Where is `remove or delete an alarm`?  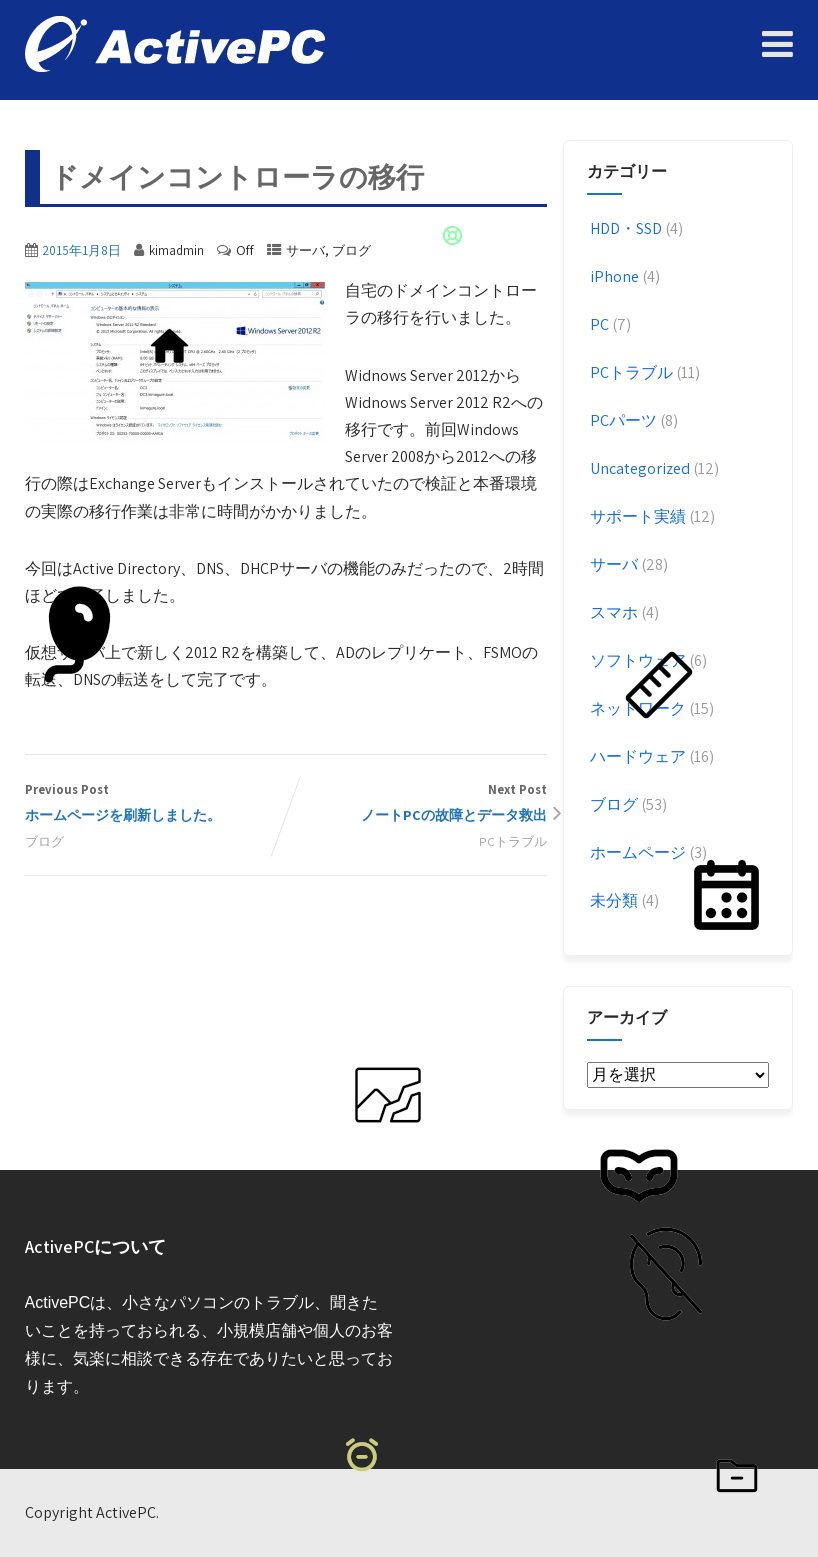 remove or delete an alarm is located at coordinates (362, 1455).